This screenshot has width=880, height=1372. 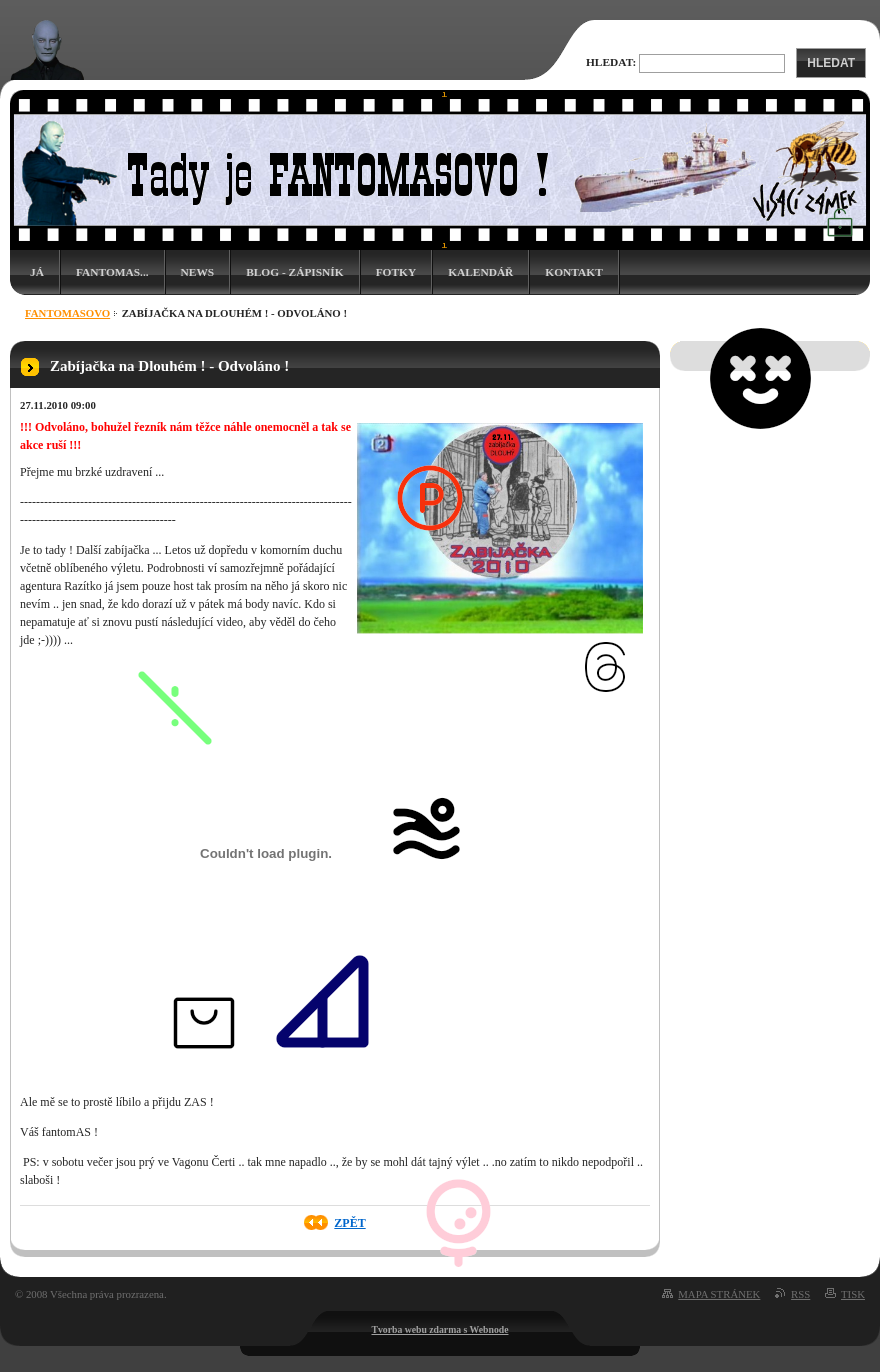 I want to click on unlocked or unsecured state, so click(x=840, y=224).